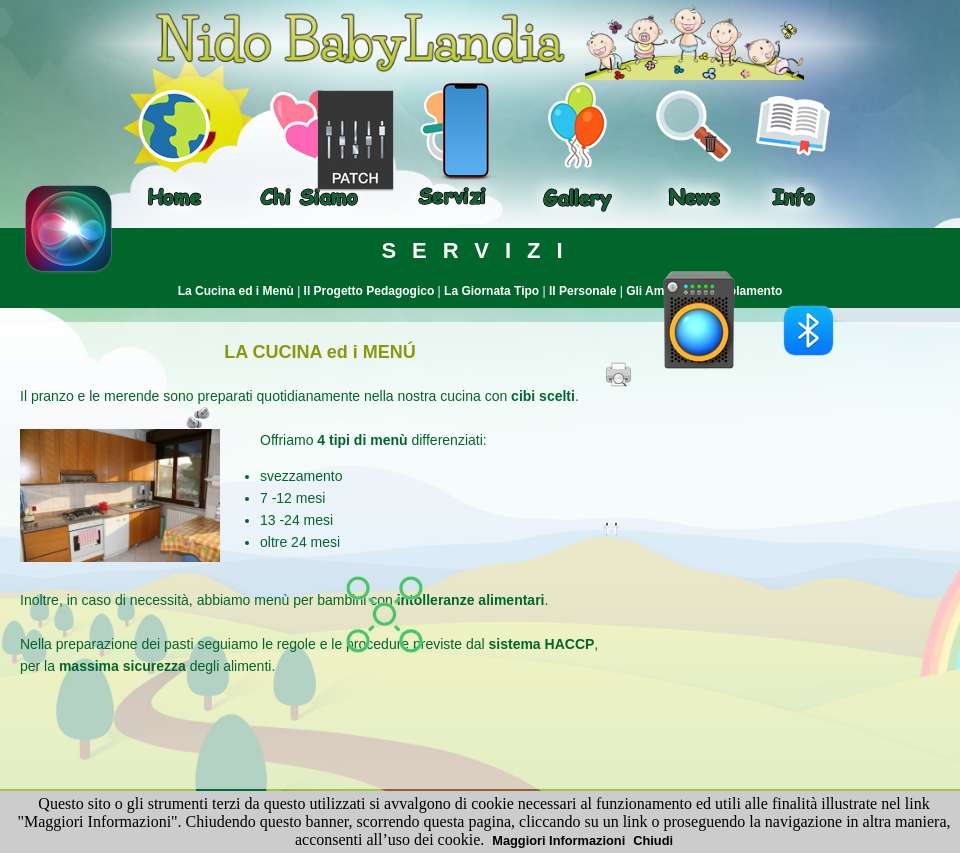 The width and height of the screenshot is (960, 853). Describe the element at coordinates (699, 320) in the screenshot. I see `indicates a non-RAID storage device or single drive` at that location.